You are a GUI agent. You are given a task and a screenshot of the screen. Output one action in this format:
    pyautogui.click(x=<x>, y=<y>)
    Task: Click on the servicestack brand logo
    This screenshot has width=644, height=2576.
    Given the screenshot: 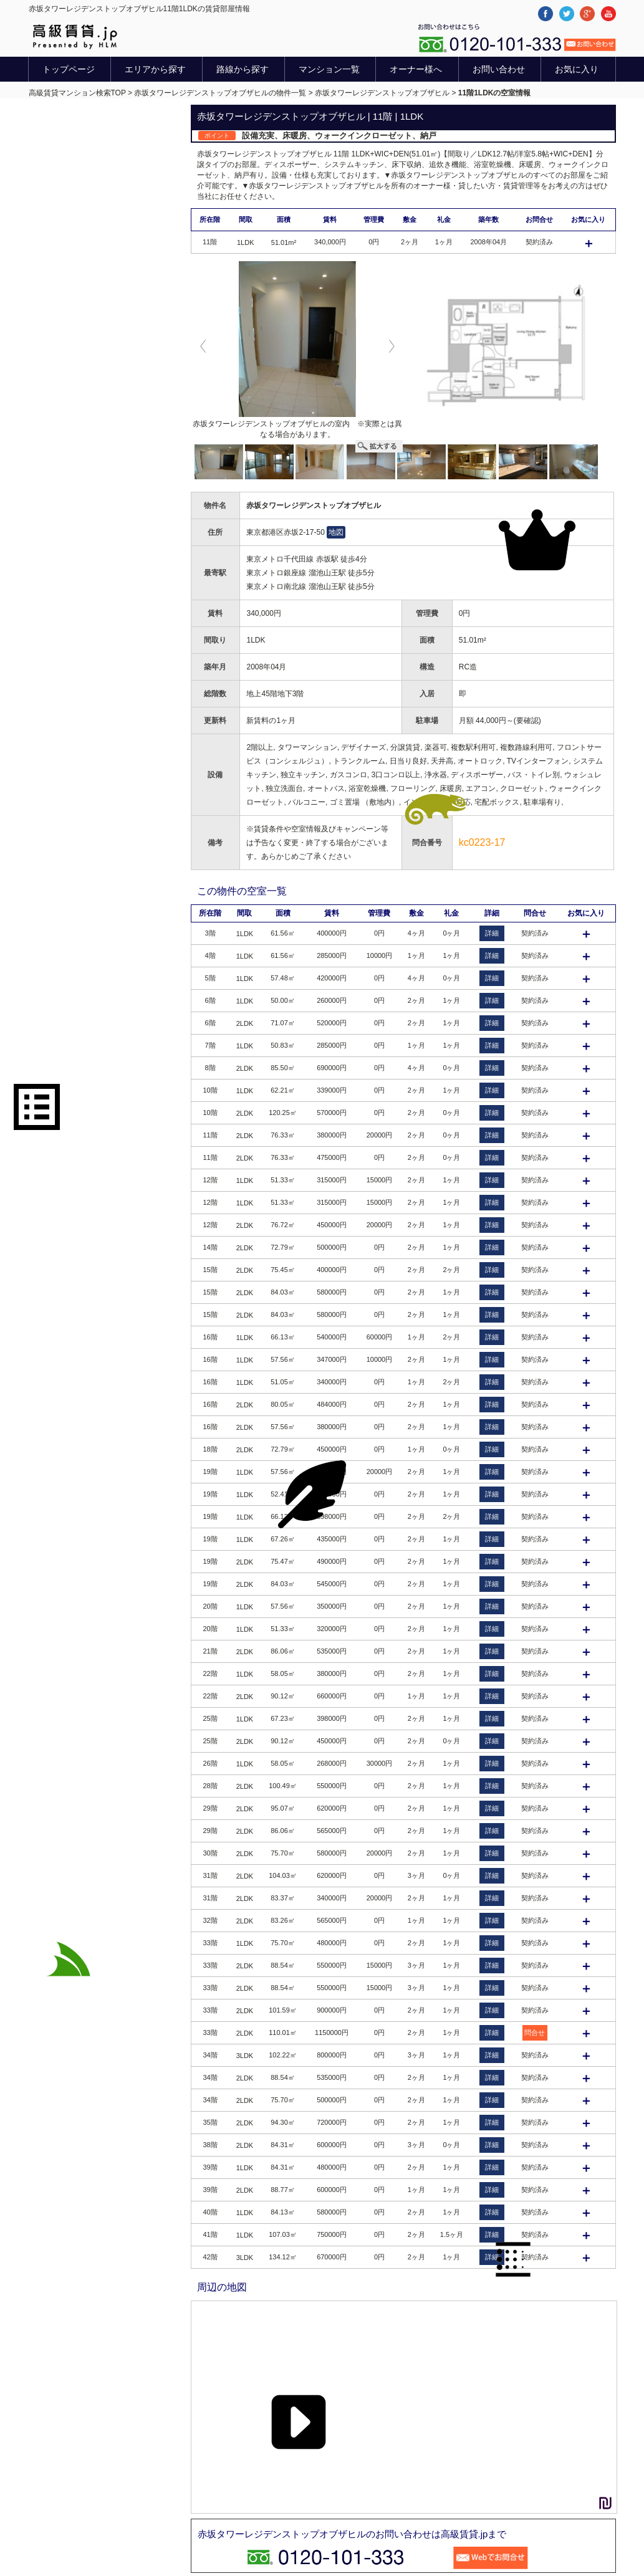 What is the action you would take?
    pyautogui.click(x=68, y=1959)
    